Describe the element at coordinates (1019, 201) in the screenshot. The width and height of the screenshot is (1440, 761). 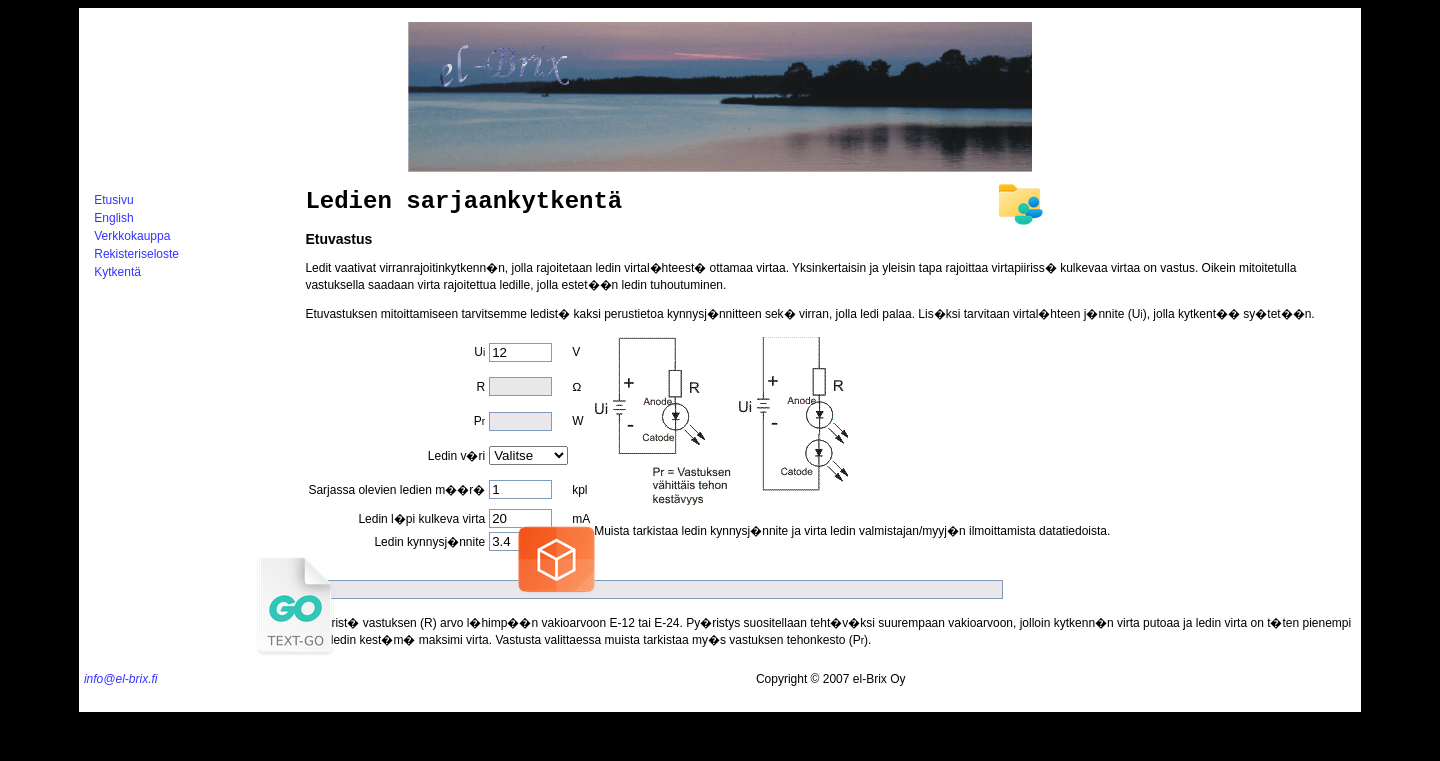
I see `open shared folder` at that location.